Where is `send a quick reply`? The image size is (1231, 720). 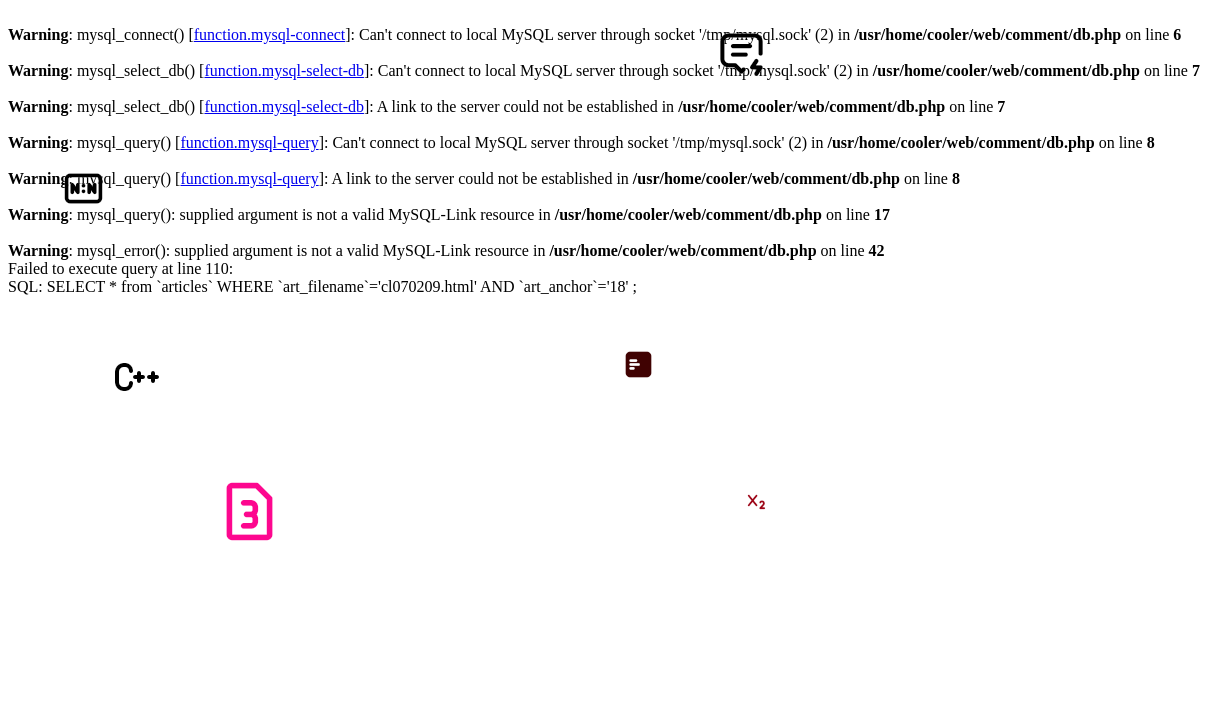
send a quick reply is located at coordinates (741, 52).